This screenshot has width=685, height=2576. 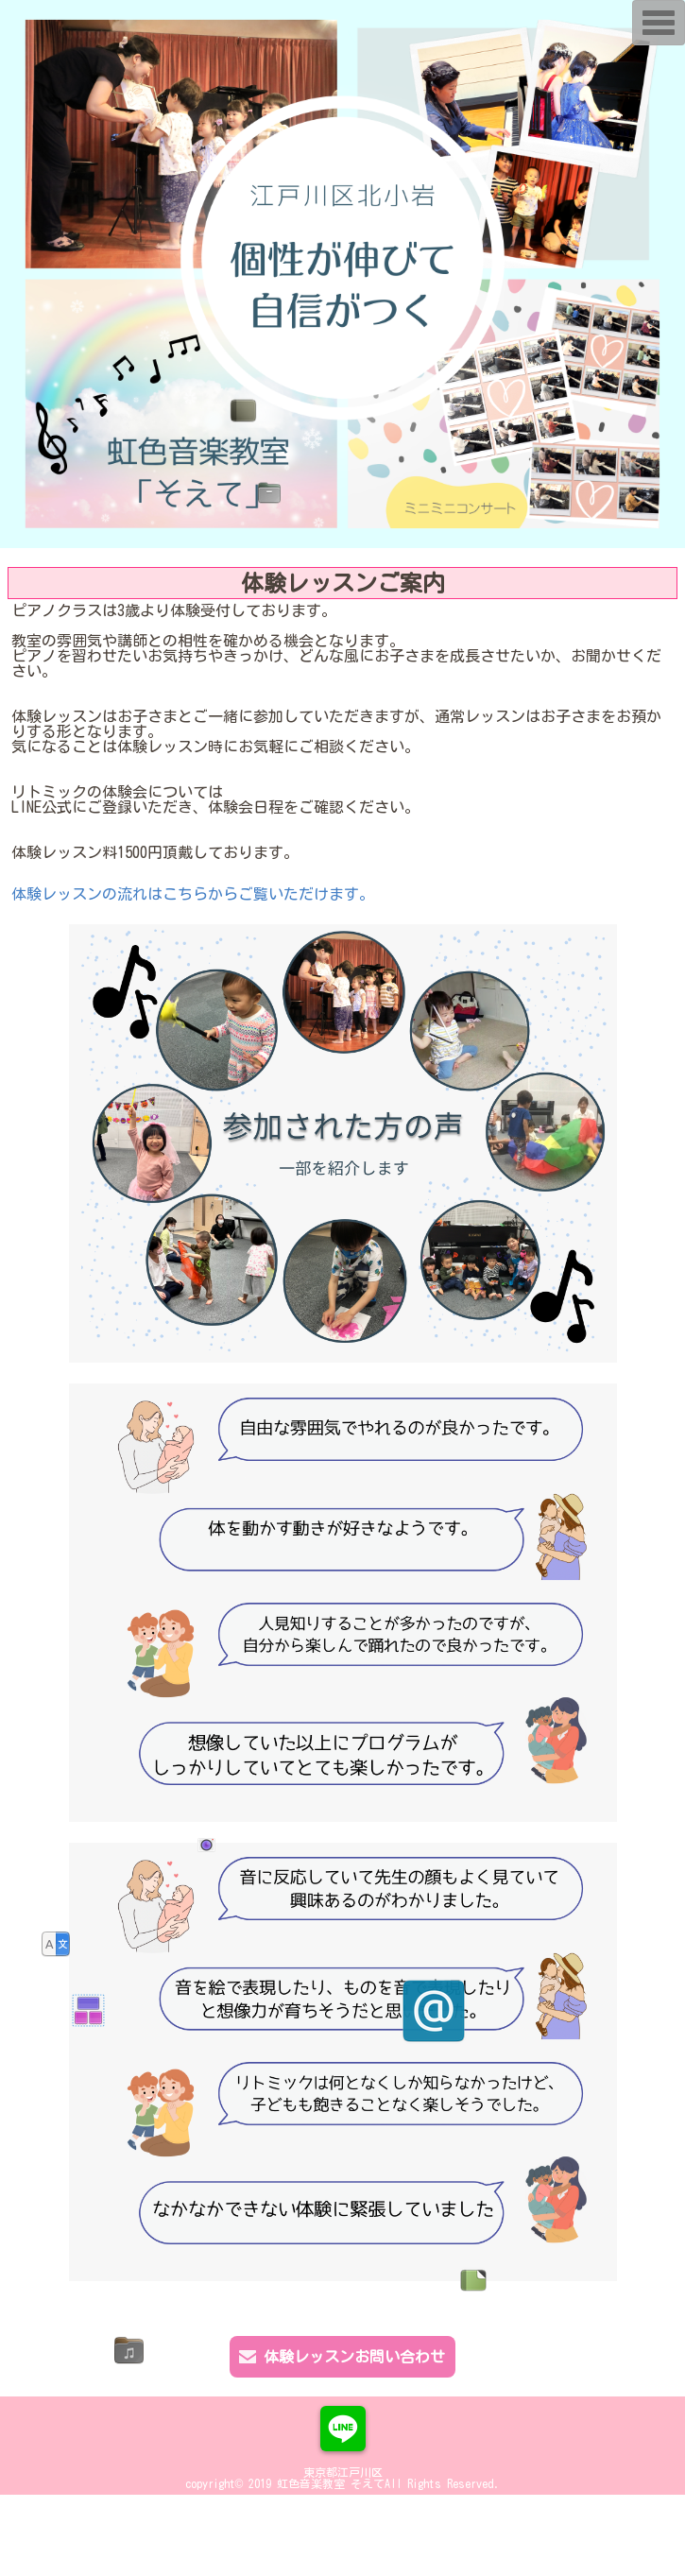 What do you see at coordinates (473, 2280) in the screenshot?
I see `customize desktop theme settings` at bounding box center [473, 2280].